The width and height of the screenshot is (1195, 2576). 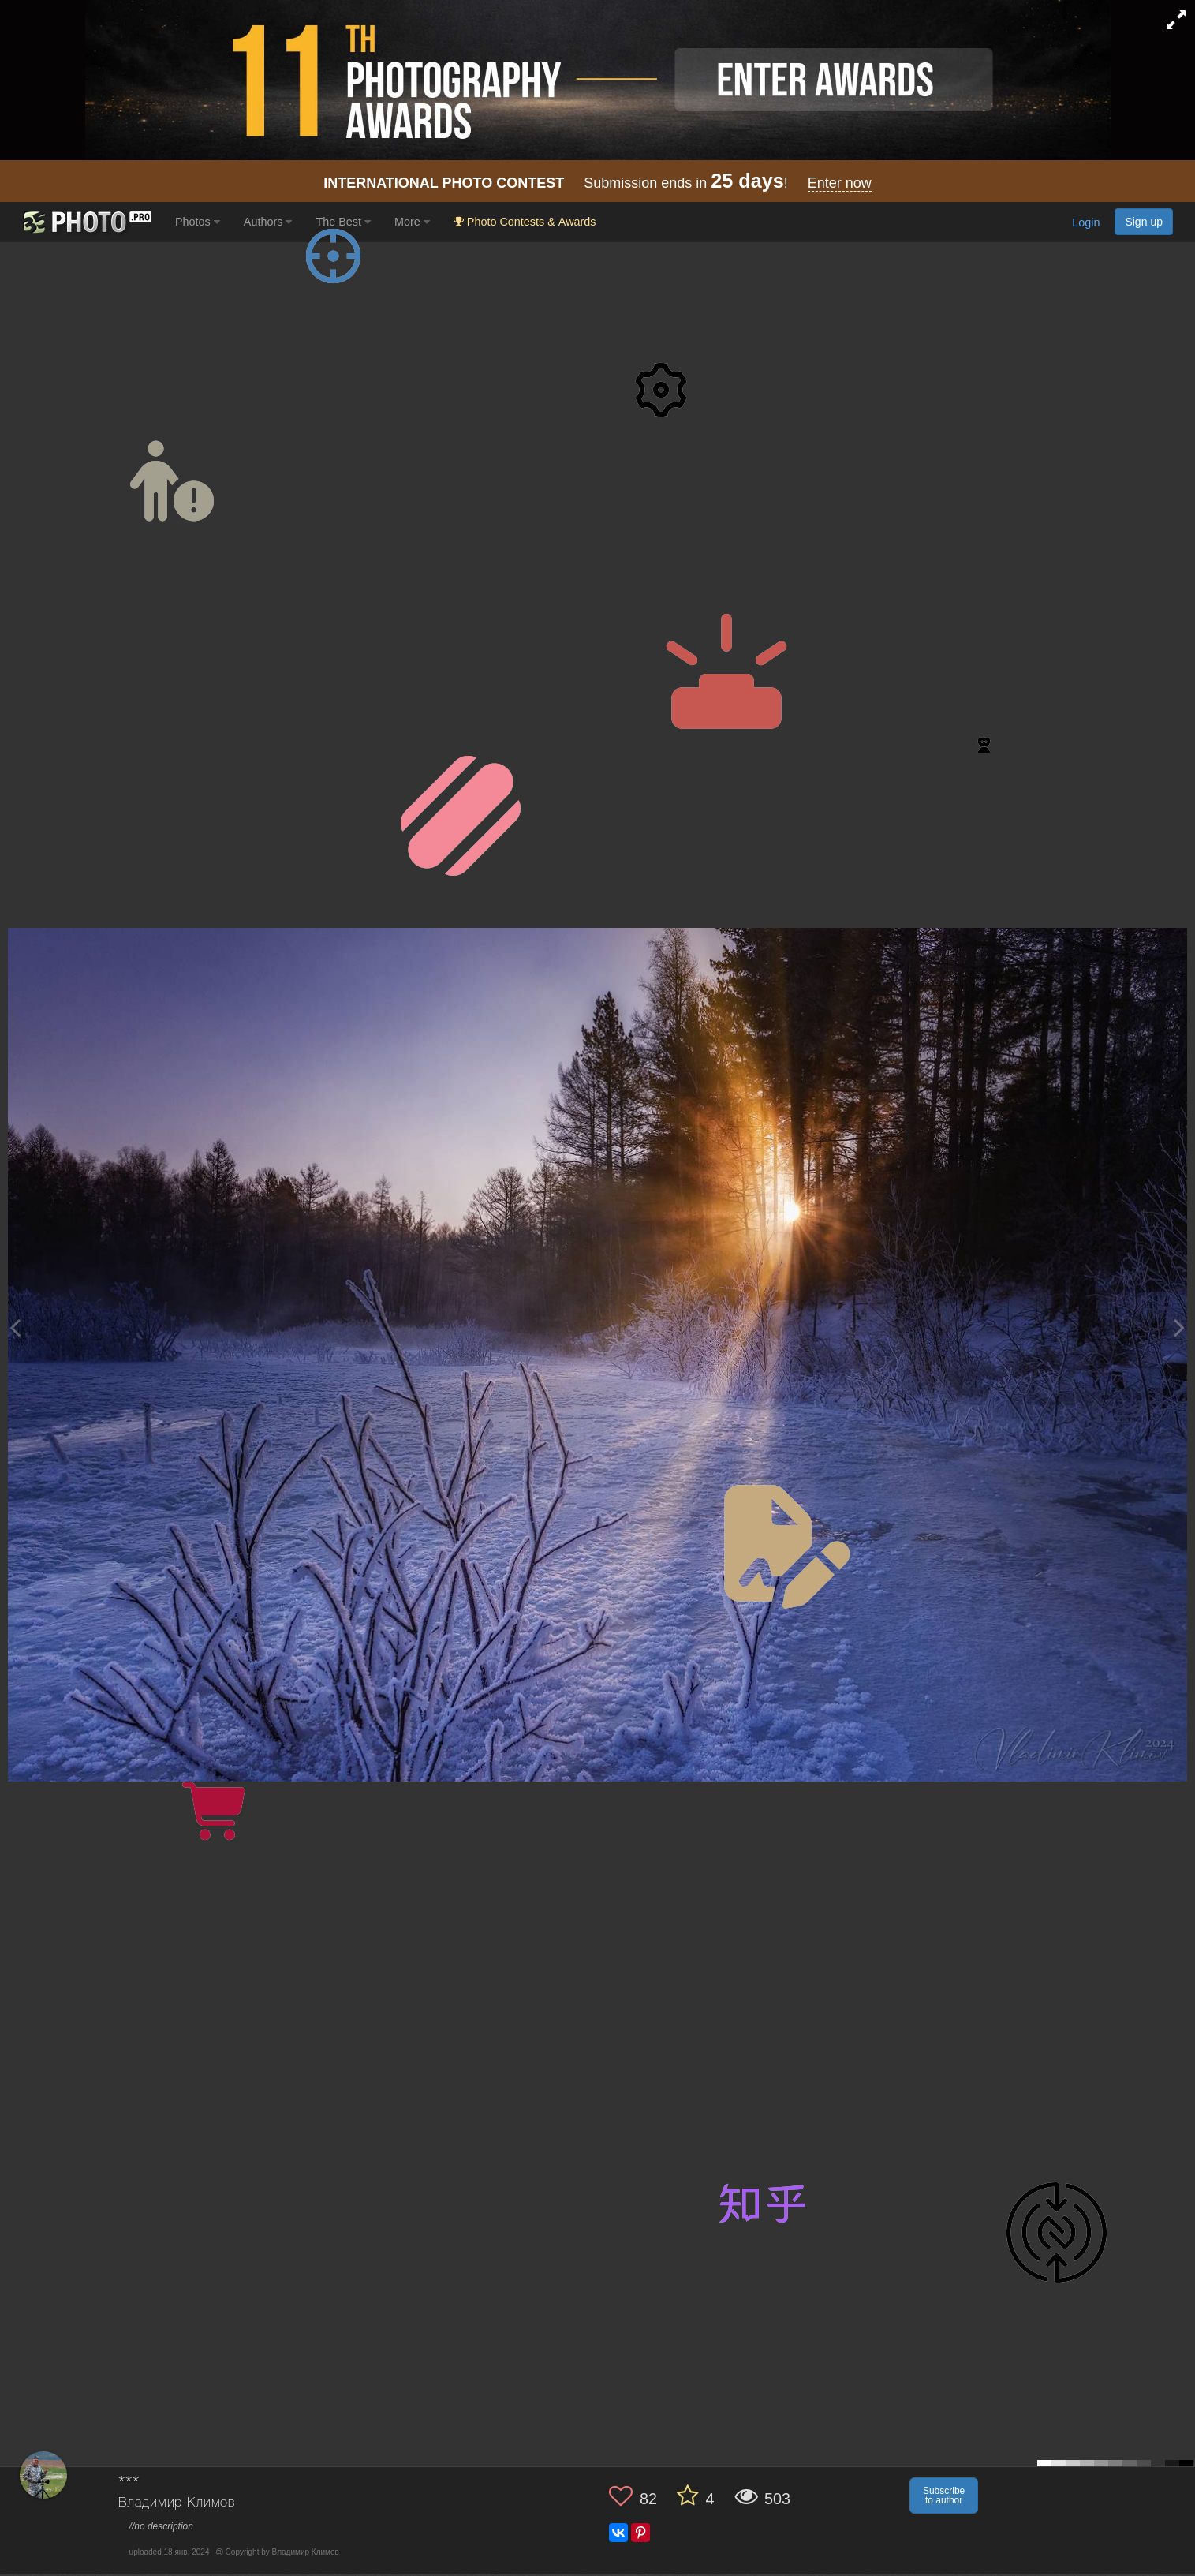 What do you see at coordinates (661, 390) in the screenshot?
I see `access settings or preferences` at bounding box center [661, 390].